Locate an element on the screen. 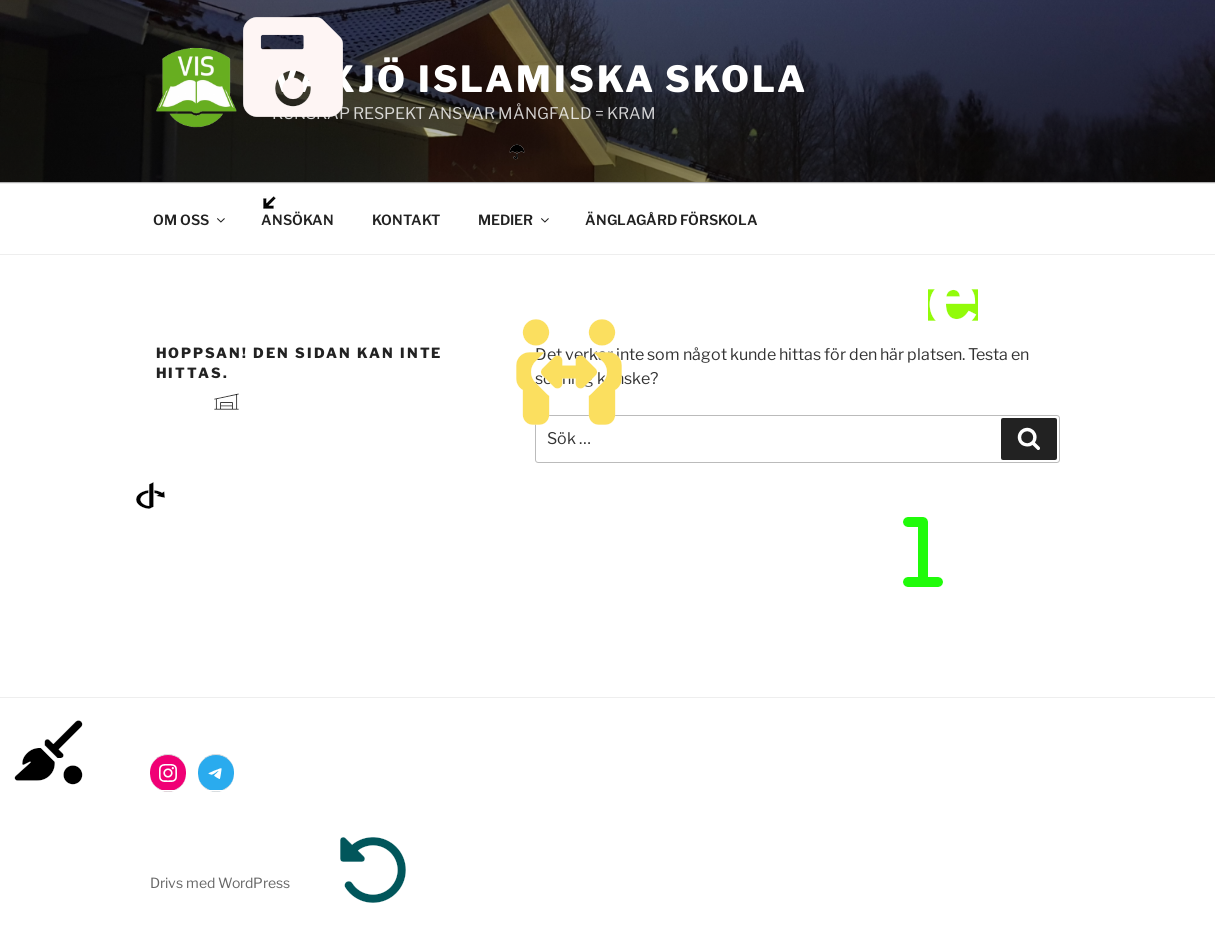 The width and height of the screenshot is (1215, 930). sign in with OpenID authentication is located at coordinates (150, 495).